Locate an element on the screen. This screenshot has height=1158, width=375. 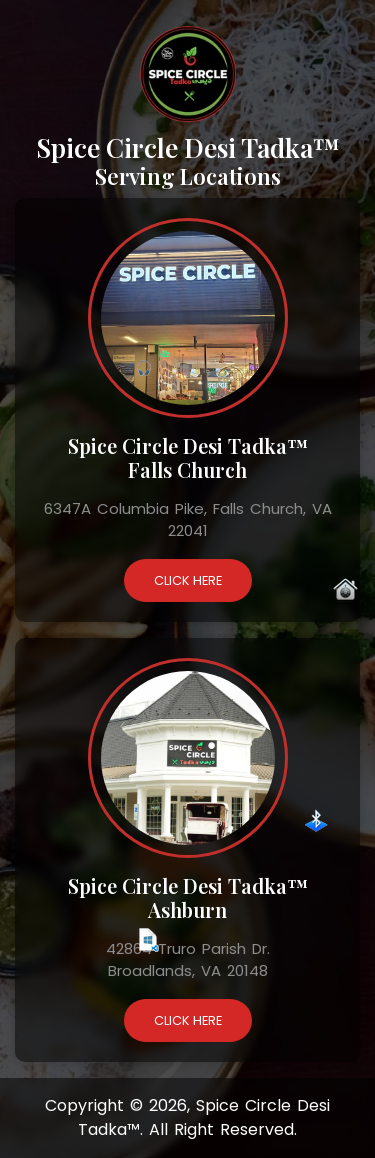
open a batch file in Visual Studio Code is located at coordinates (148, 940).